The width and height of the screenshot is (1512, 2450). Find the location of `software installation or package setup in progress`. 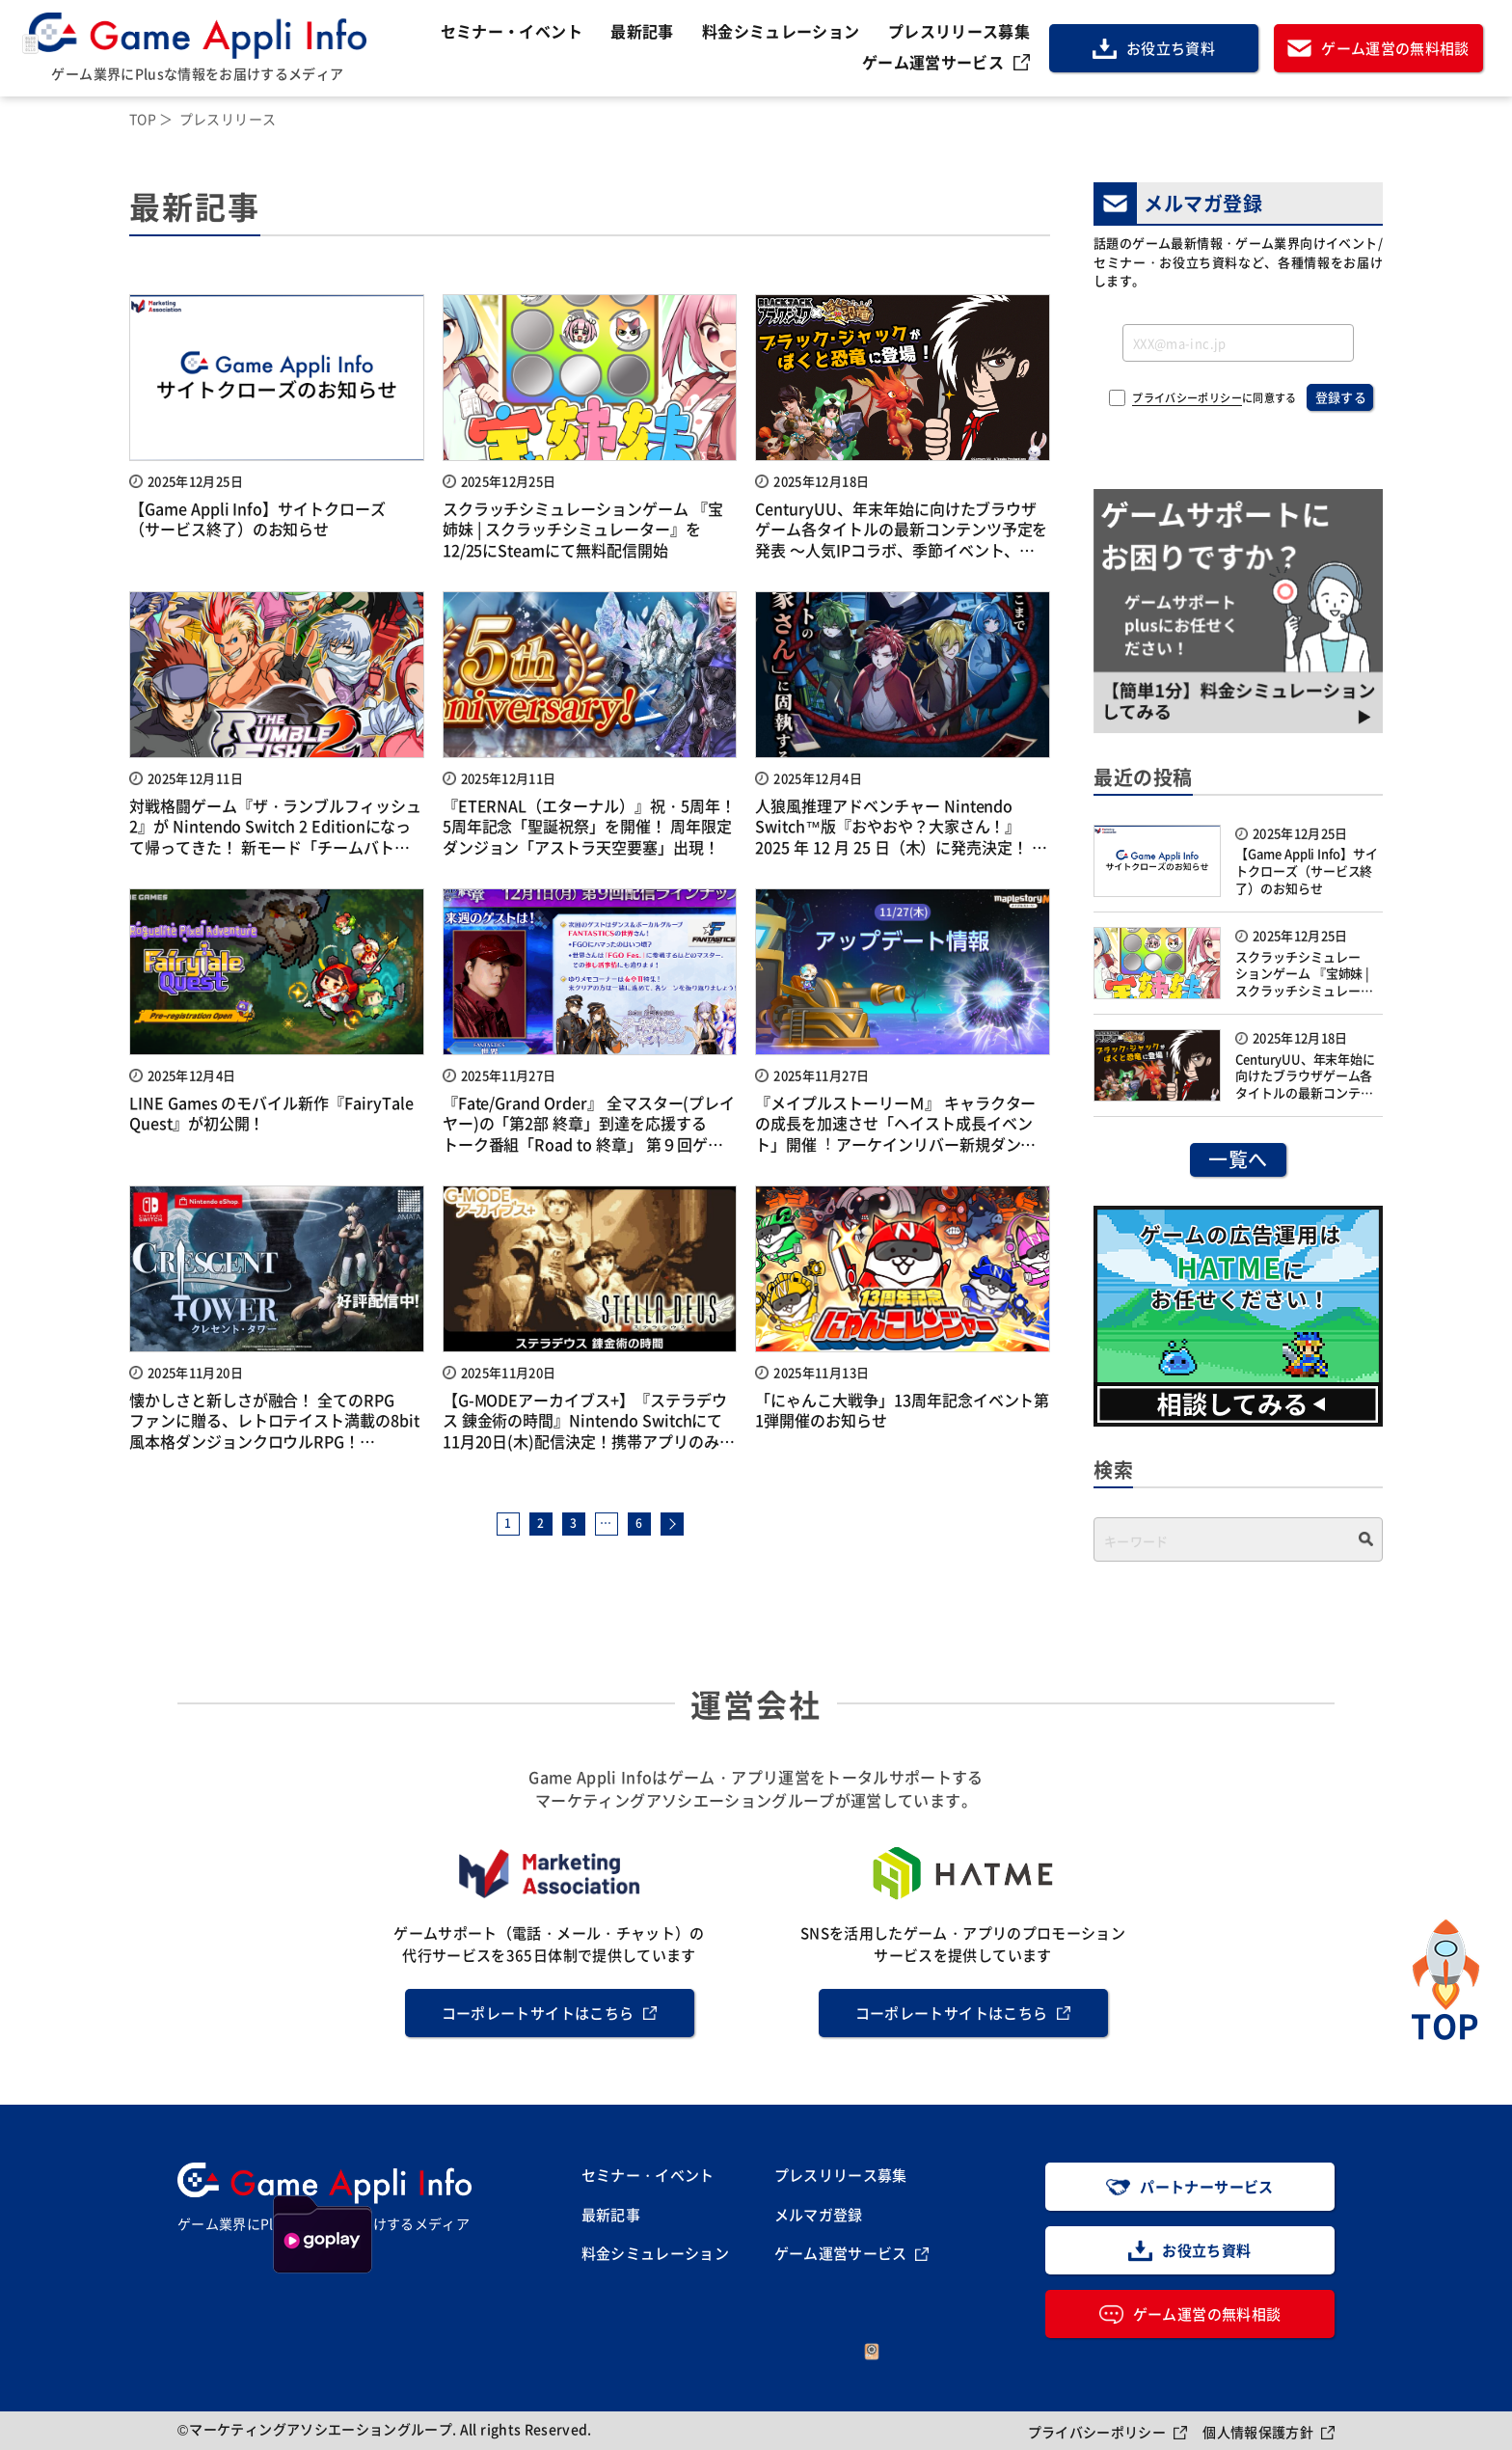

software installation or package setup in progress is located at coordinates (872, 2352).